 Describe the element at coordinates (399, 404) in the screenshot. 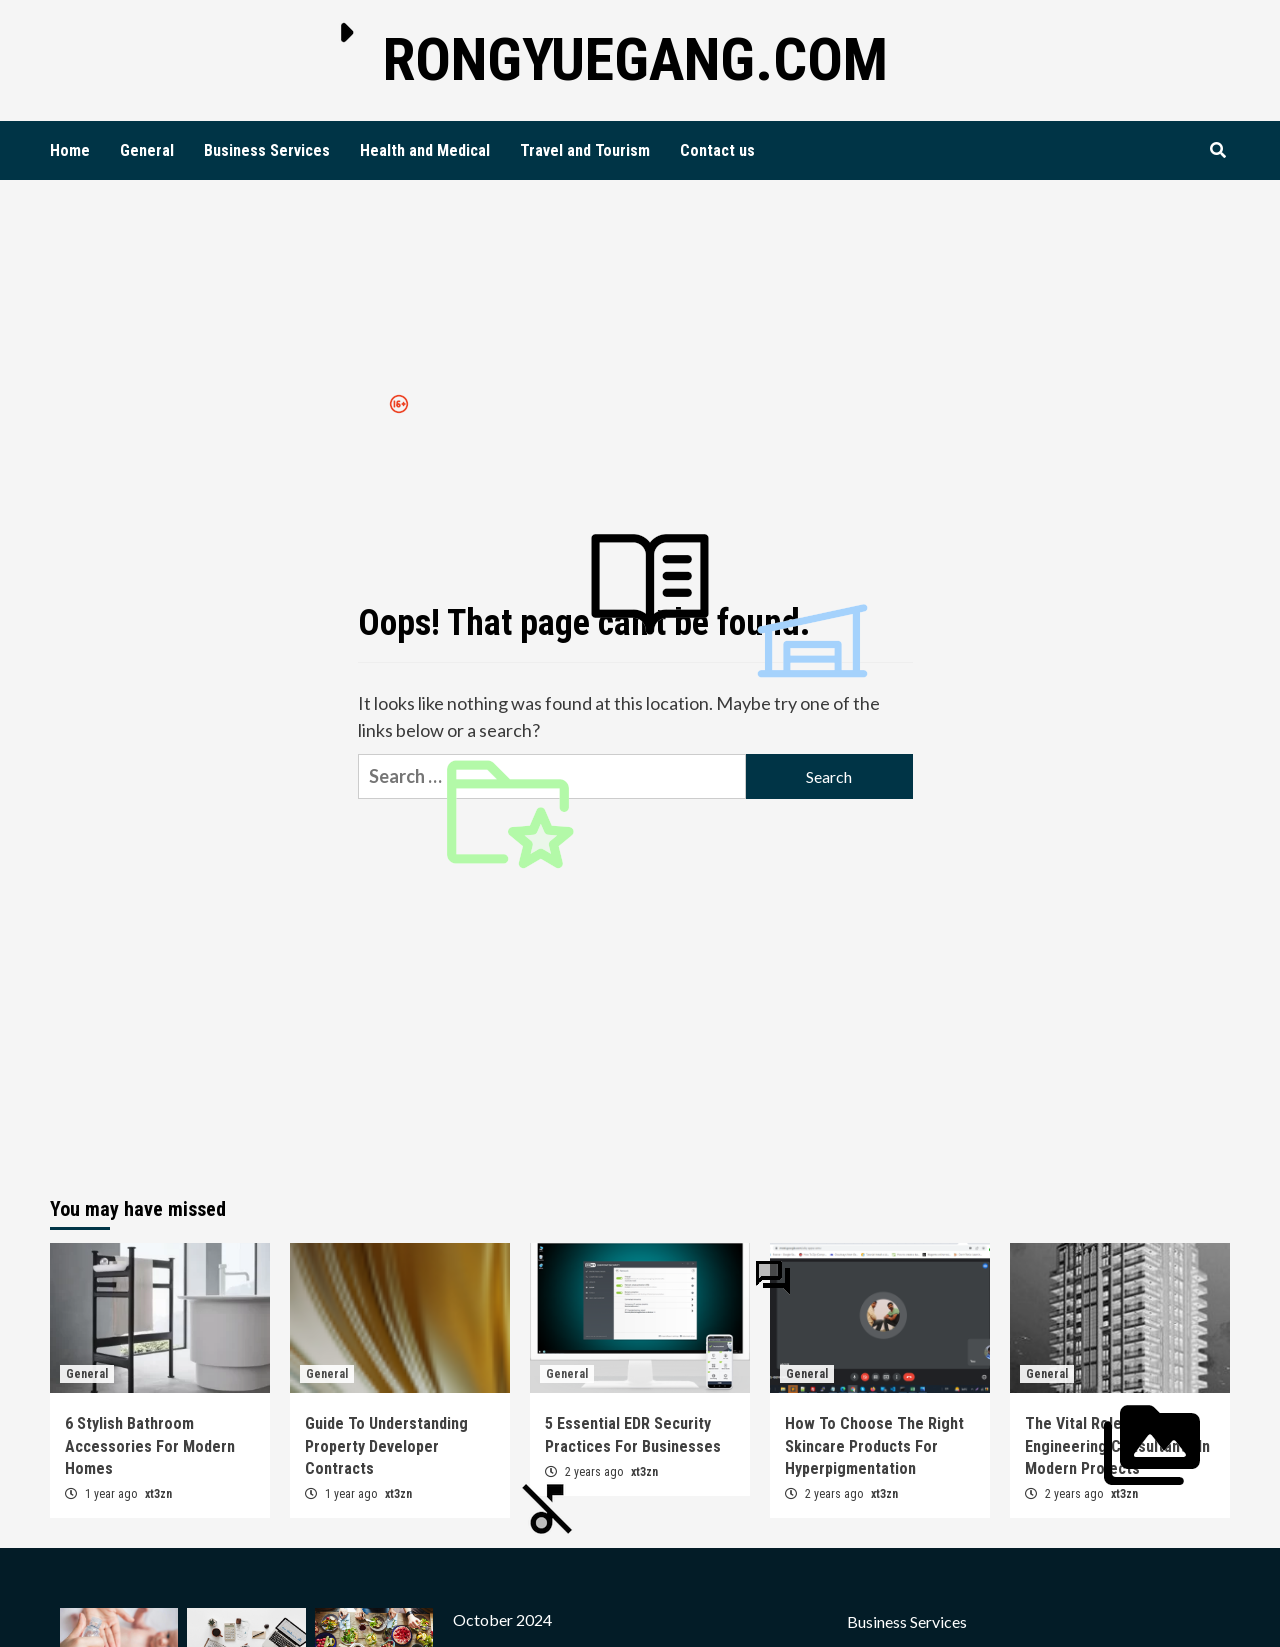

I see `indicates content rated for ages 16 and older` at that location.